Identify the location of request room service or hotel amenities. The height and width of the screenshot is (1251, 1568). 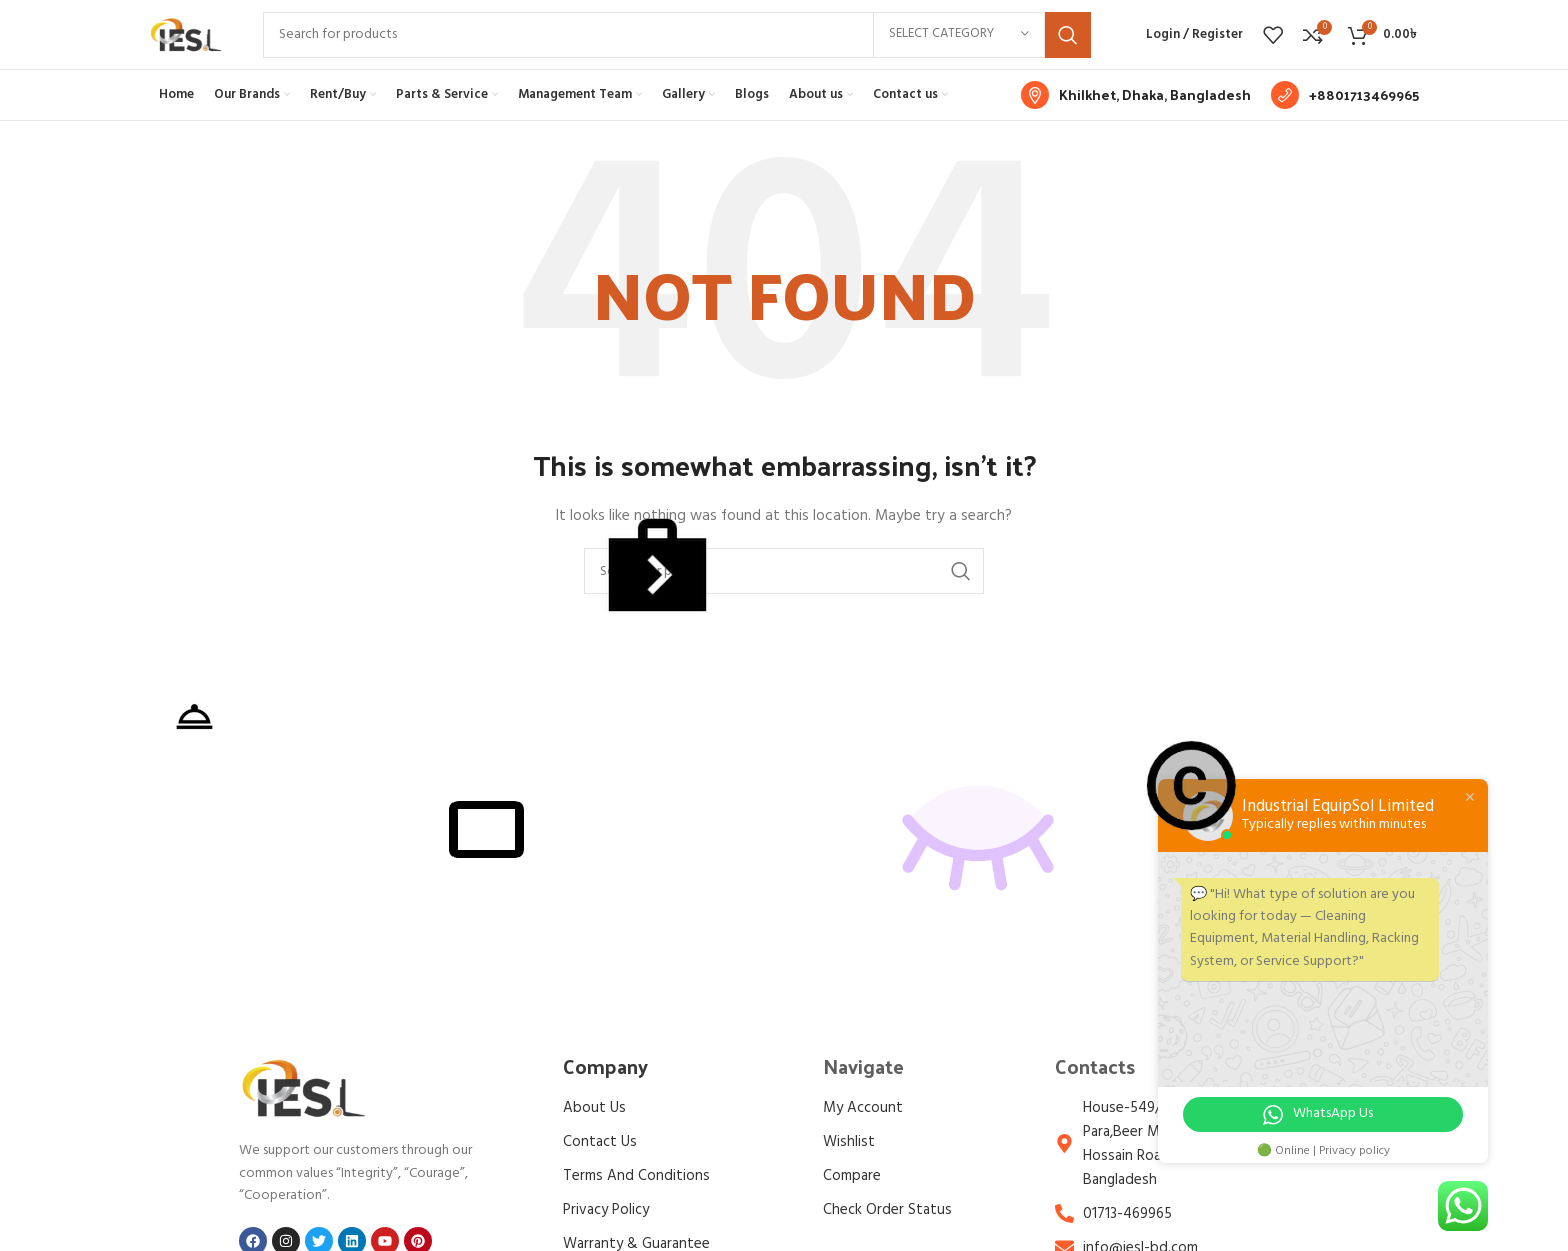
(194, 716).